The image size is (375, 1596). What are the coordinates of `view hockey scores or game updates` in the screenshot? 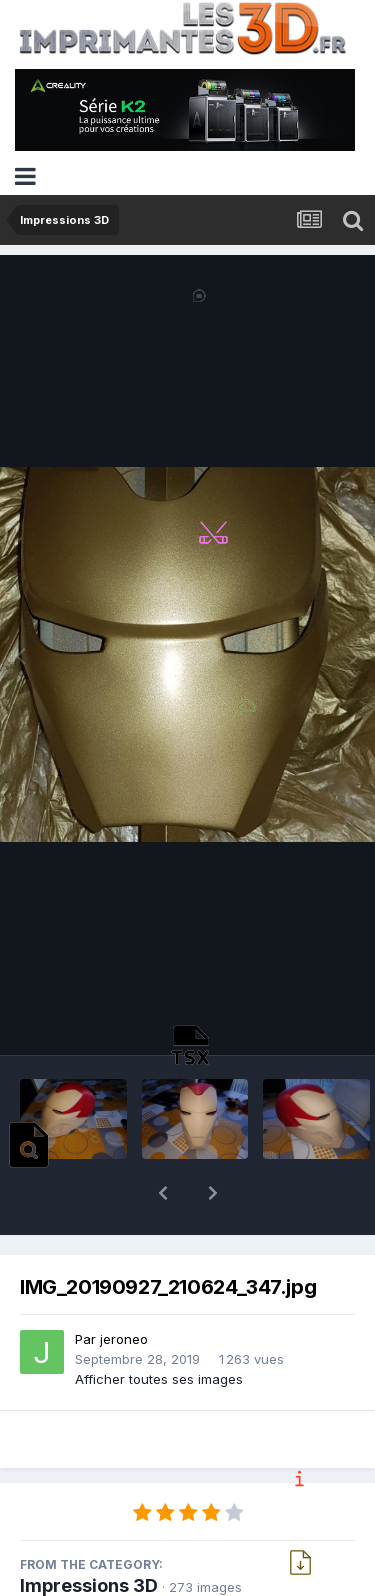 It's located at (213, 532).